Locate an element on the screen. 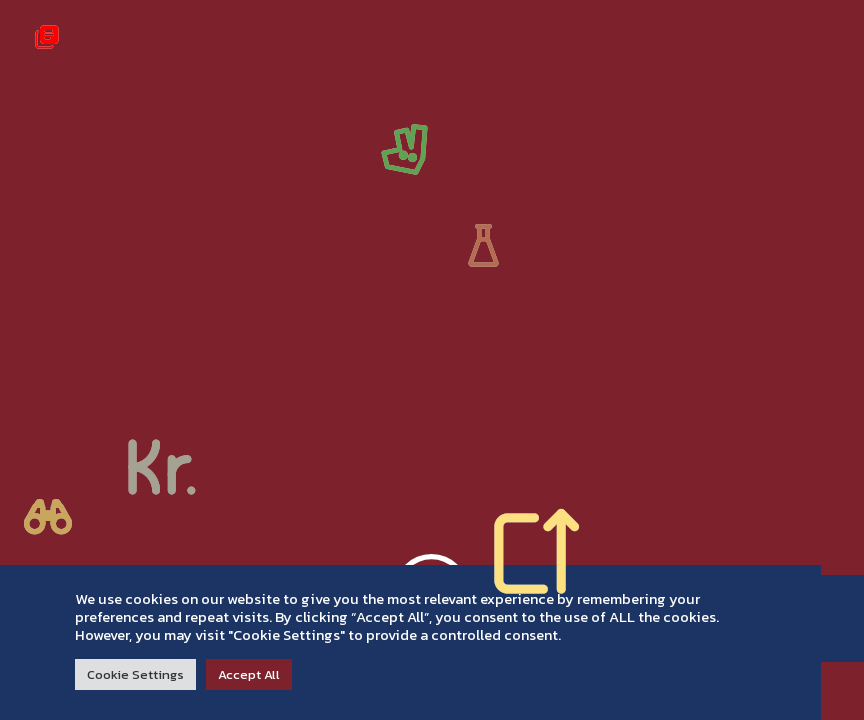 The image size is (864, 720). open the Deliveroo food delivery app is located at coordinates (404, 149).